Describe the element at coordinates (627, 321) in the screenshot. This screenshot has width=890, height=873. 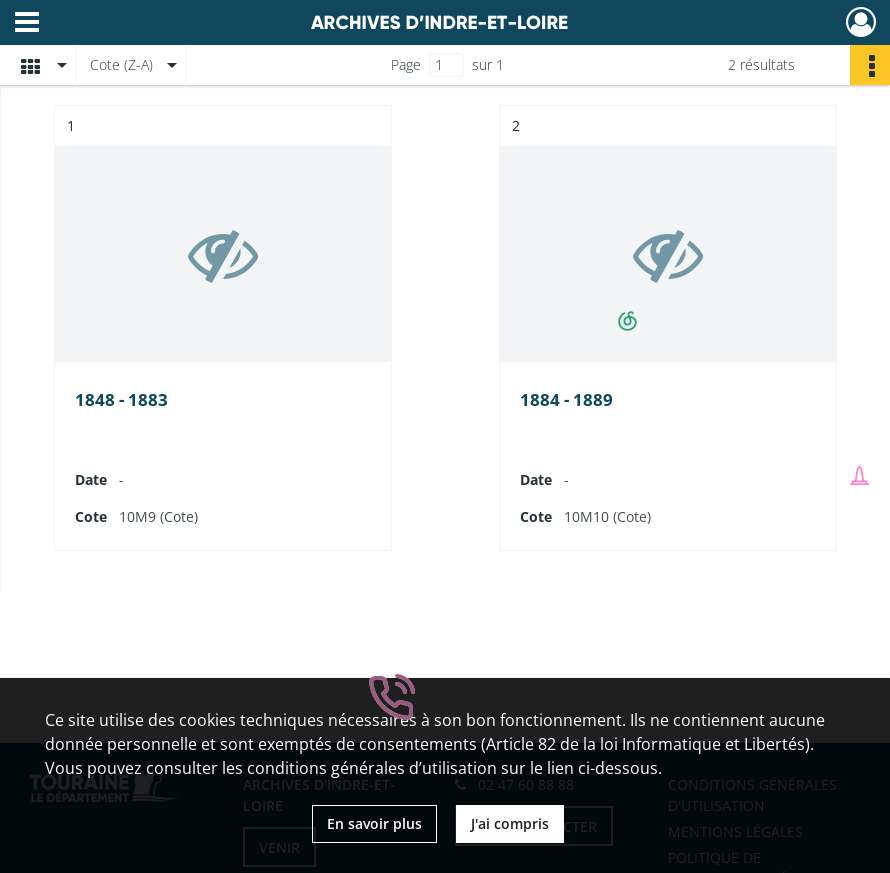
I see `open NetEase Music app` at that location.